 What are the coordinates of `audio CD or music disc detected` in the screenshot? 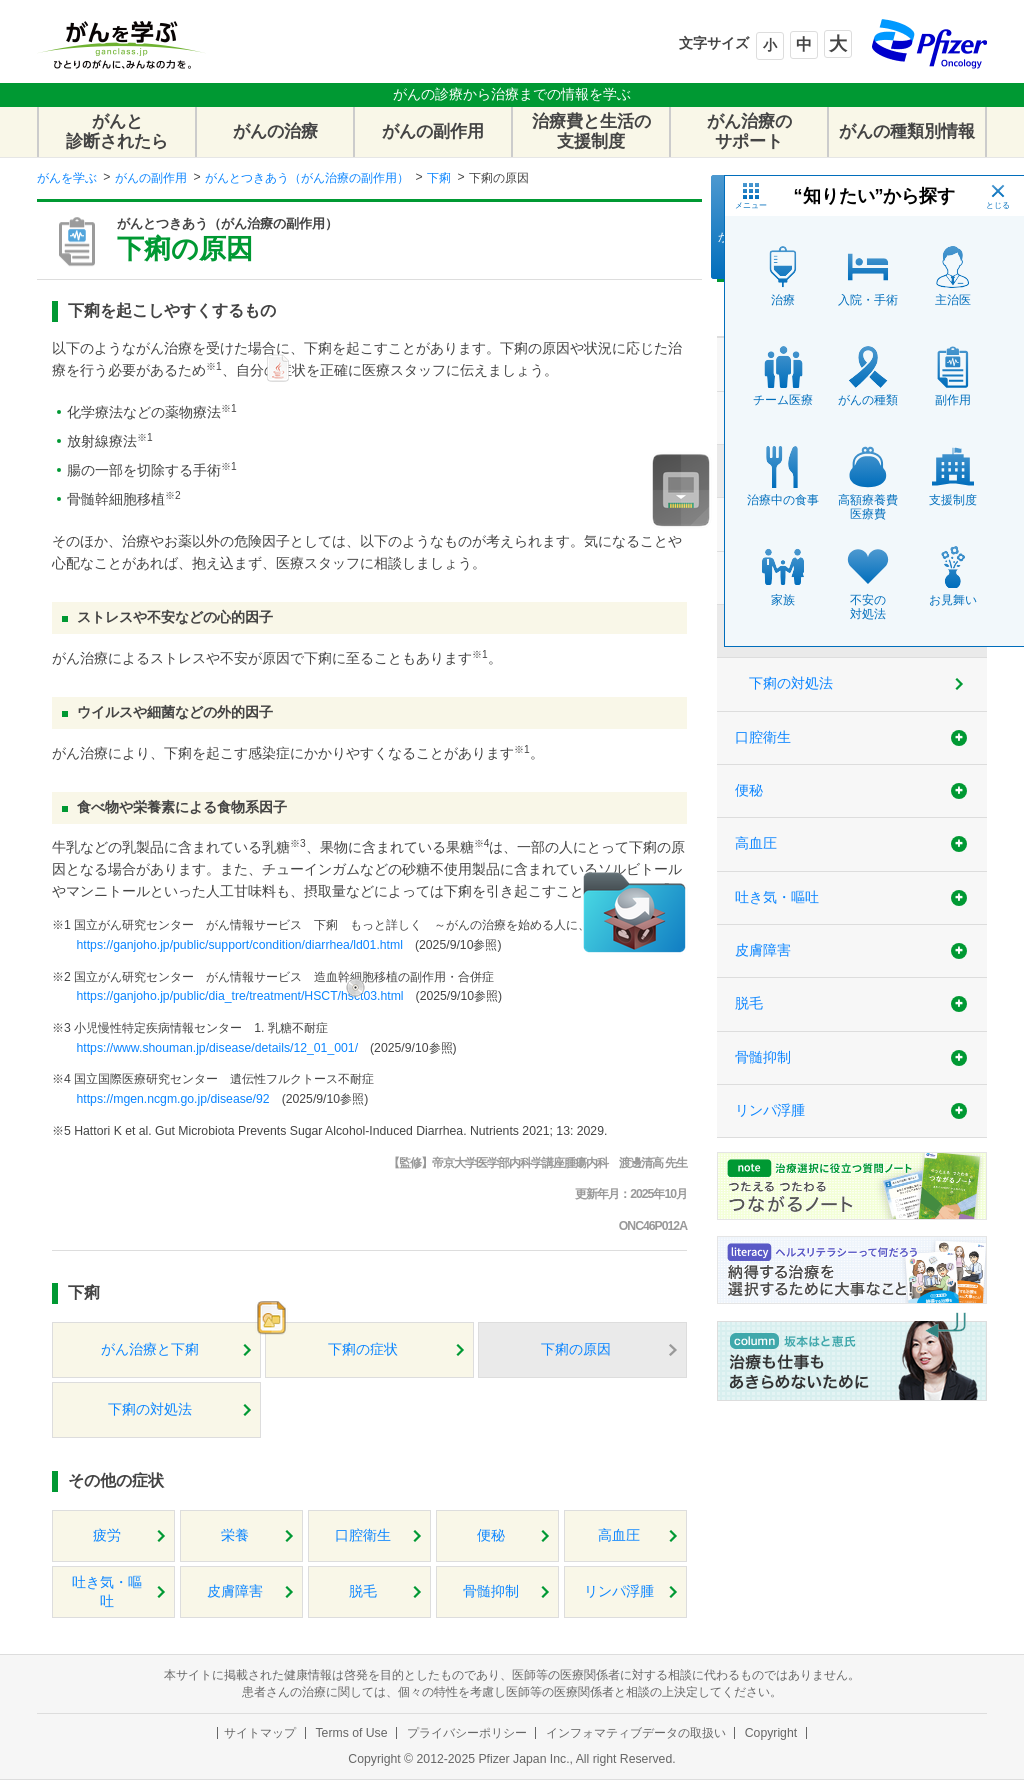 It's located at (355, 987).